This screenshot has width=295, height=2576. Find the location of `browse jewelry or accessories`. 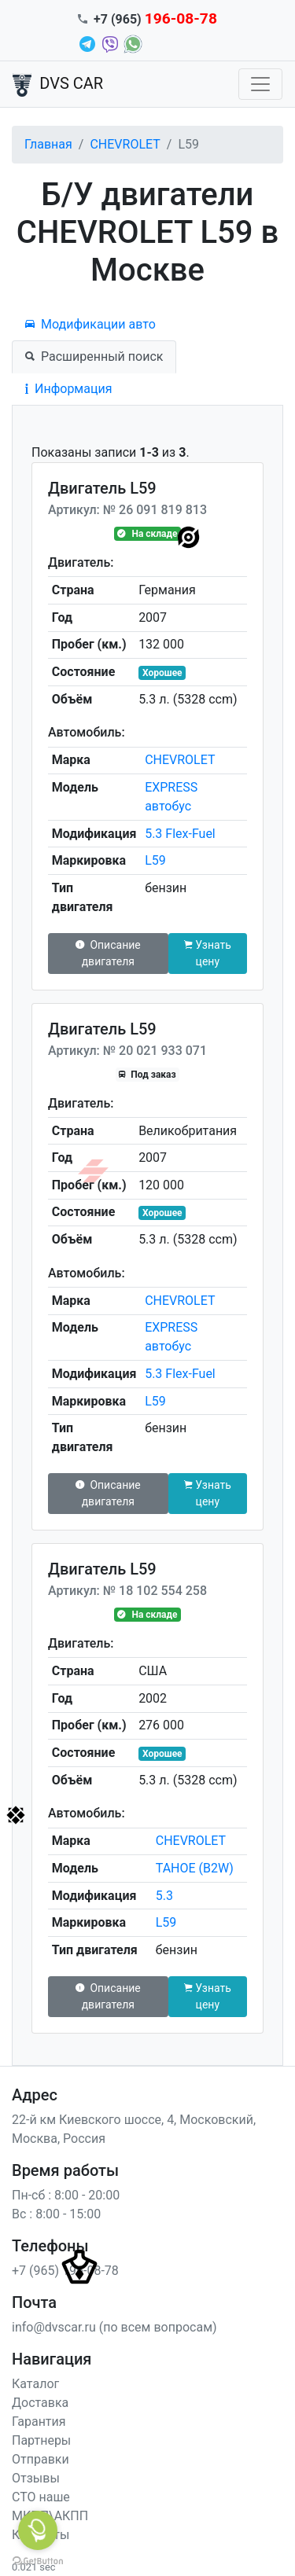

browse jewelry or accessories is located at coordinates (79, 2268).